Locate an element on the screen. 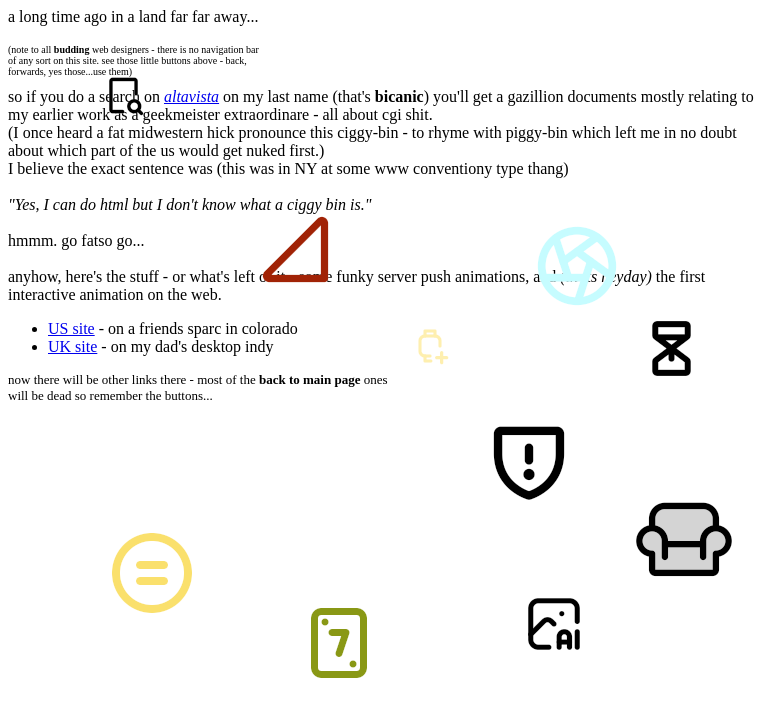 The width and height of the screenshot is (776, 720). adjust camera aperture settings is located at coordinates (577, 266).